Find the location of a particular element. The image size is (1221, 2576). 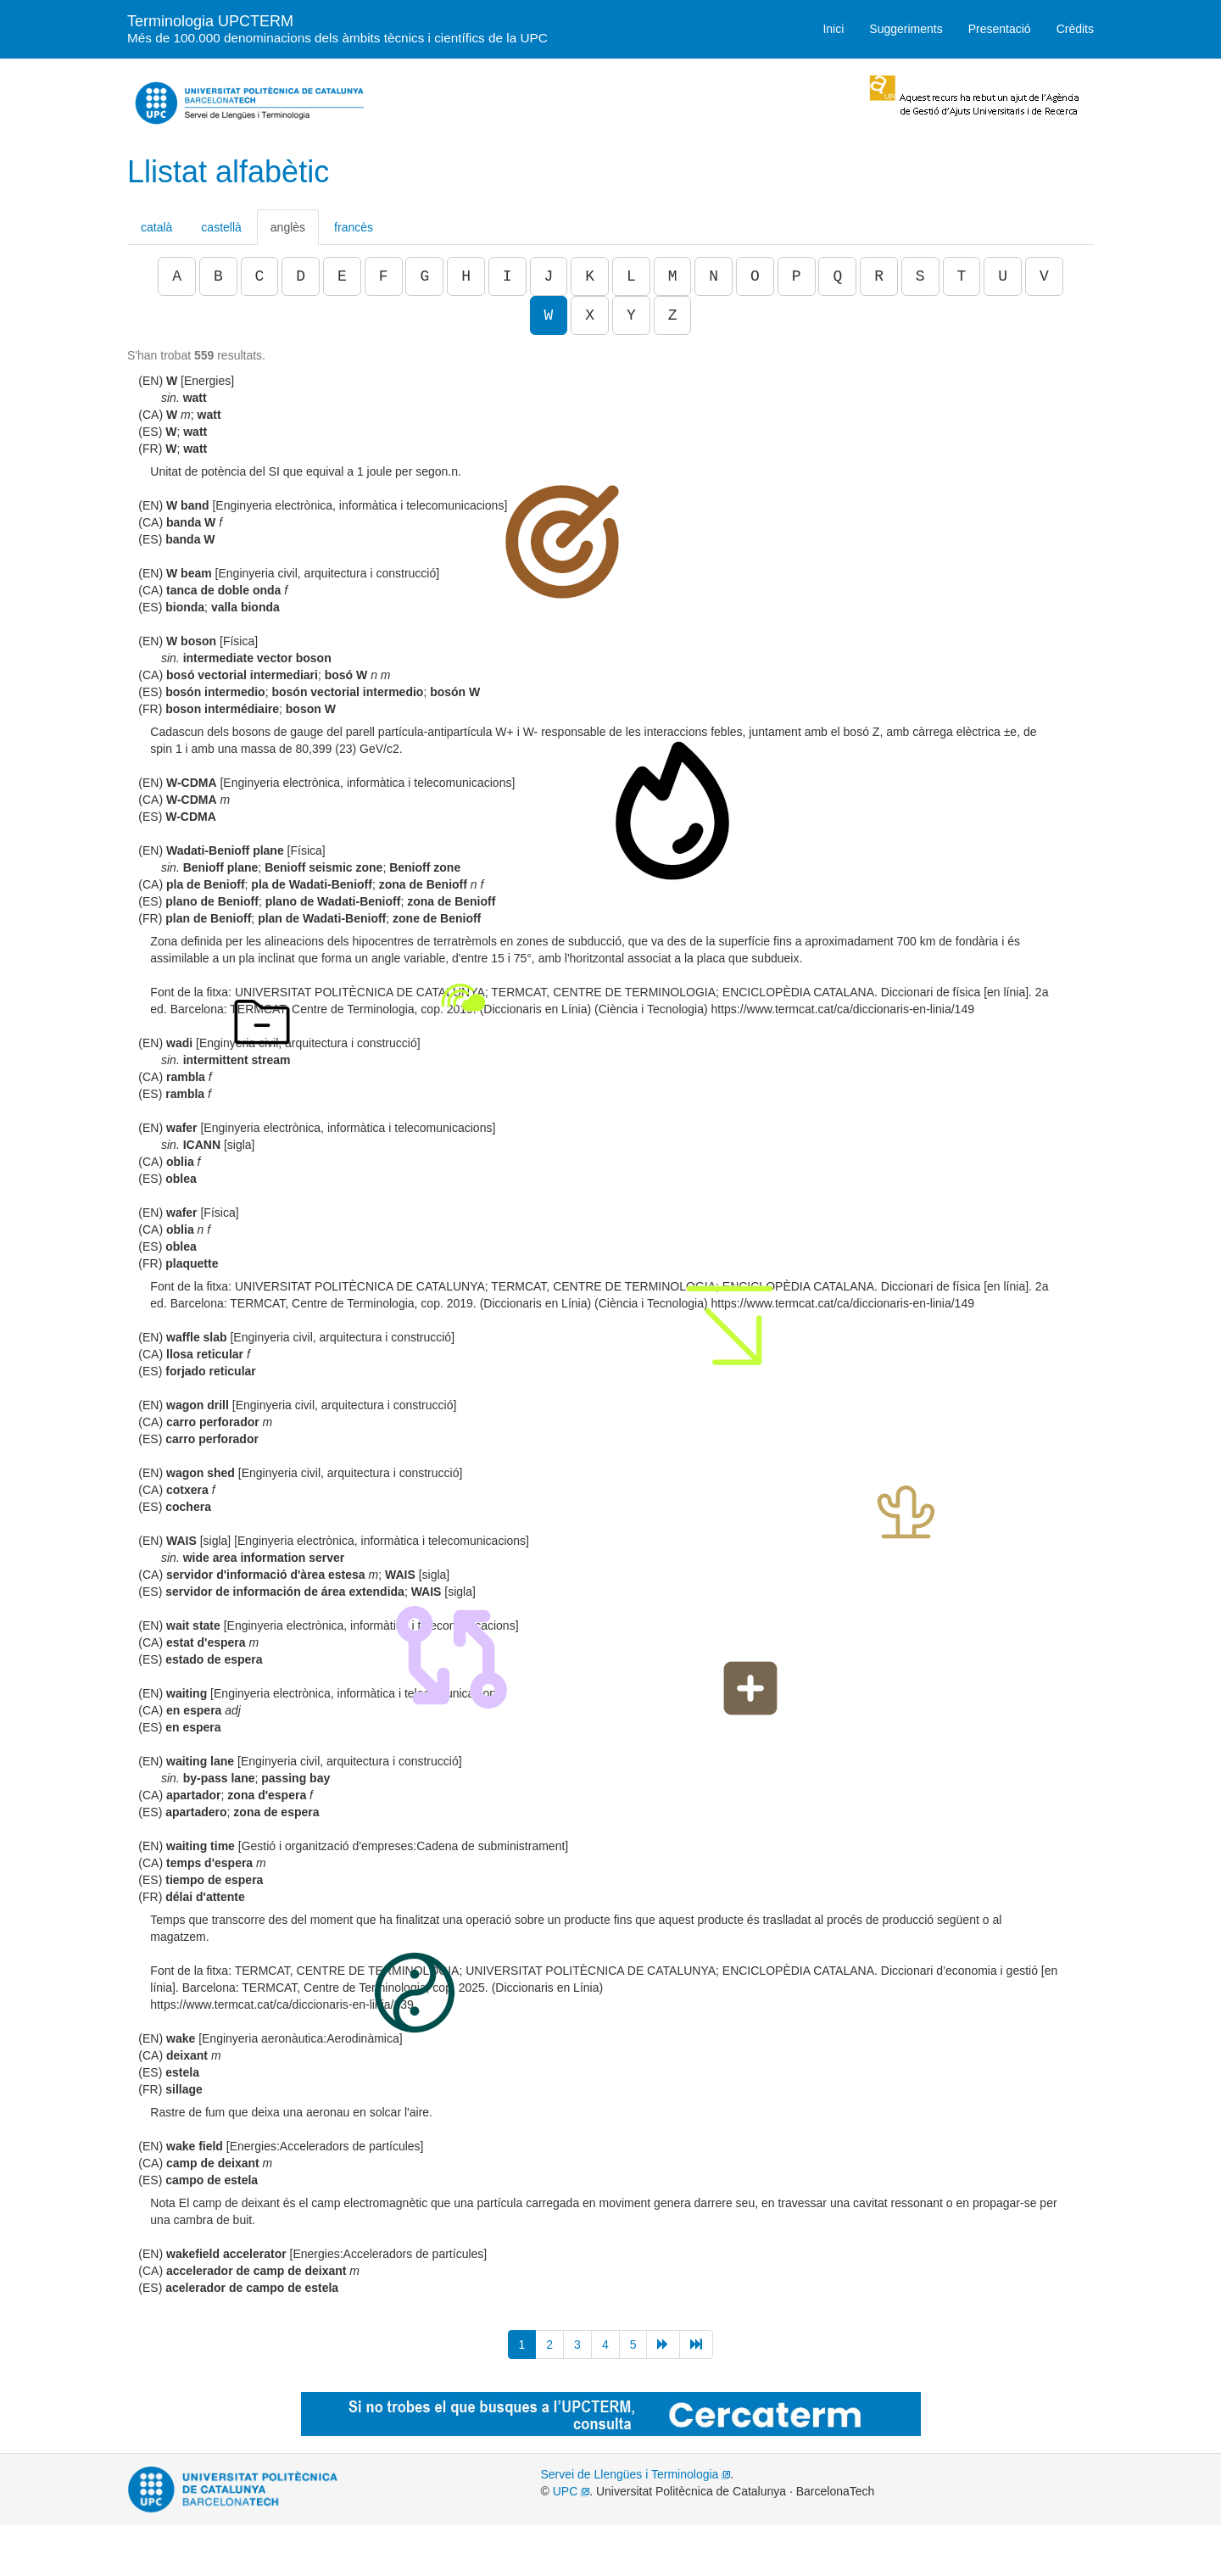

toggle balance or harmony mode is located at coordinates (415, 1993).